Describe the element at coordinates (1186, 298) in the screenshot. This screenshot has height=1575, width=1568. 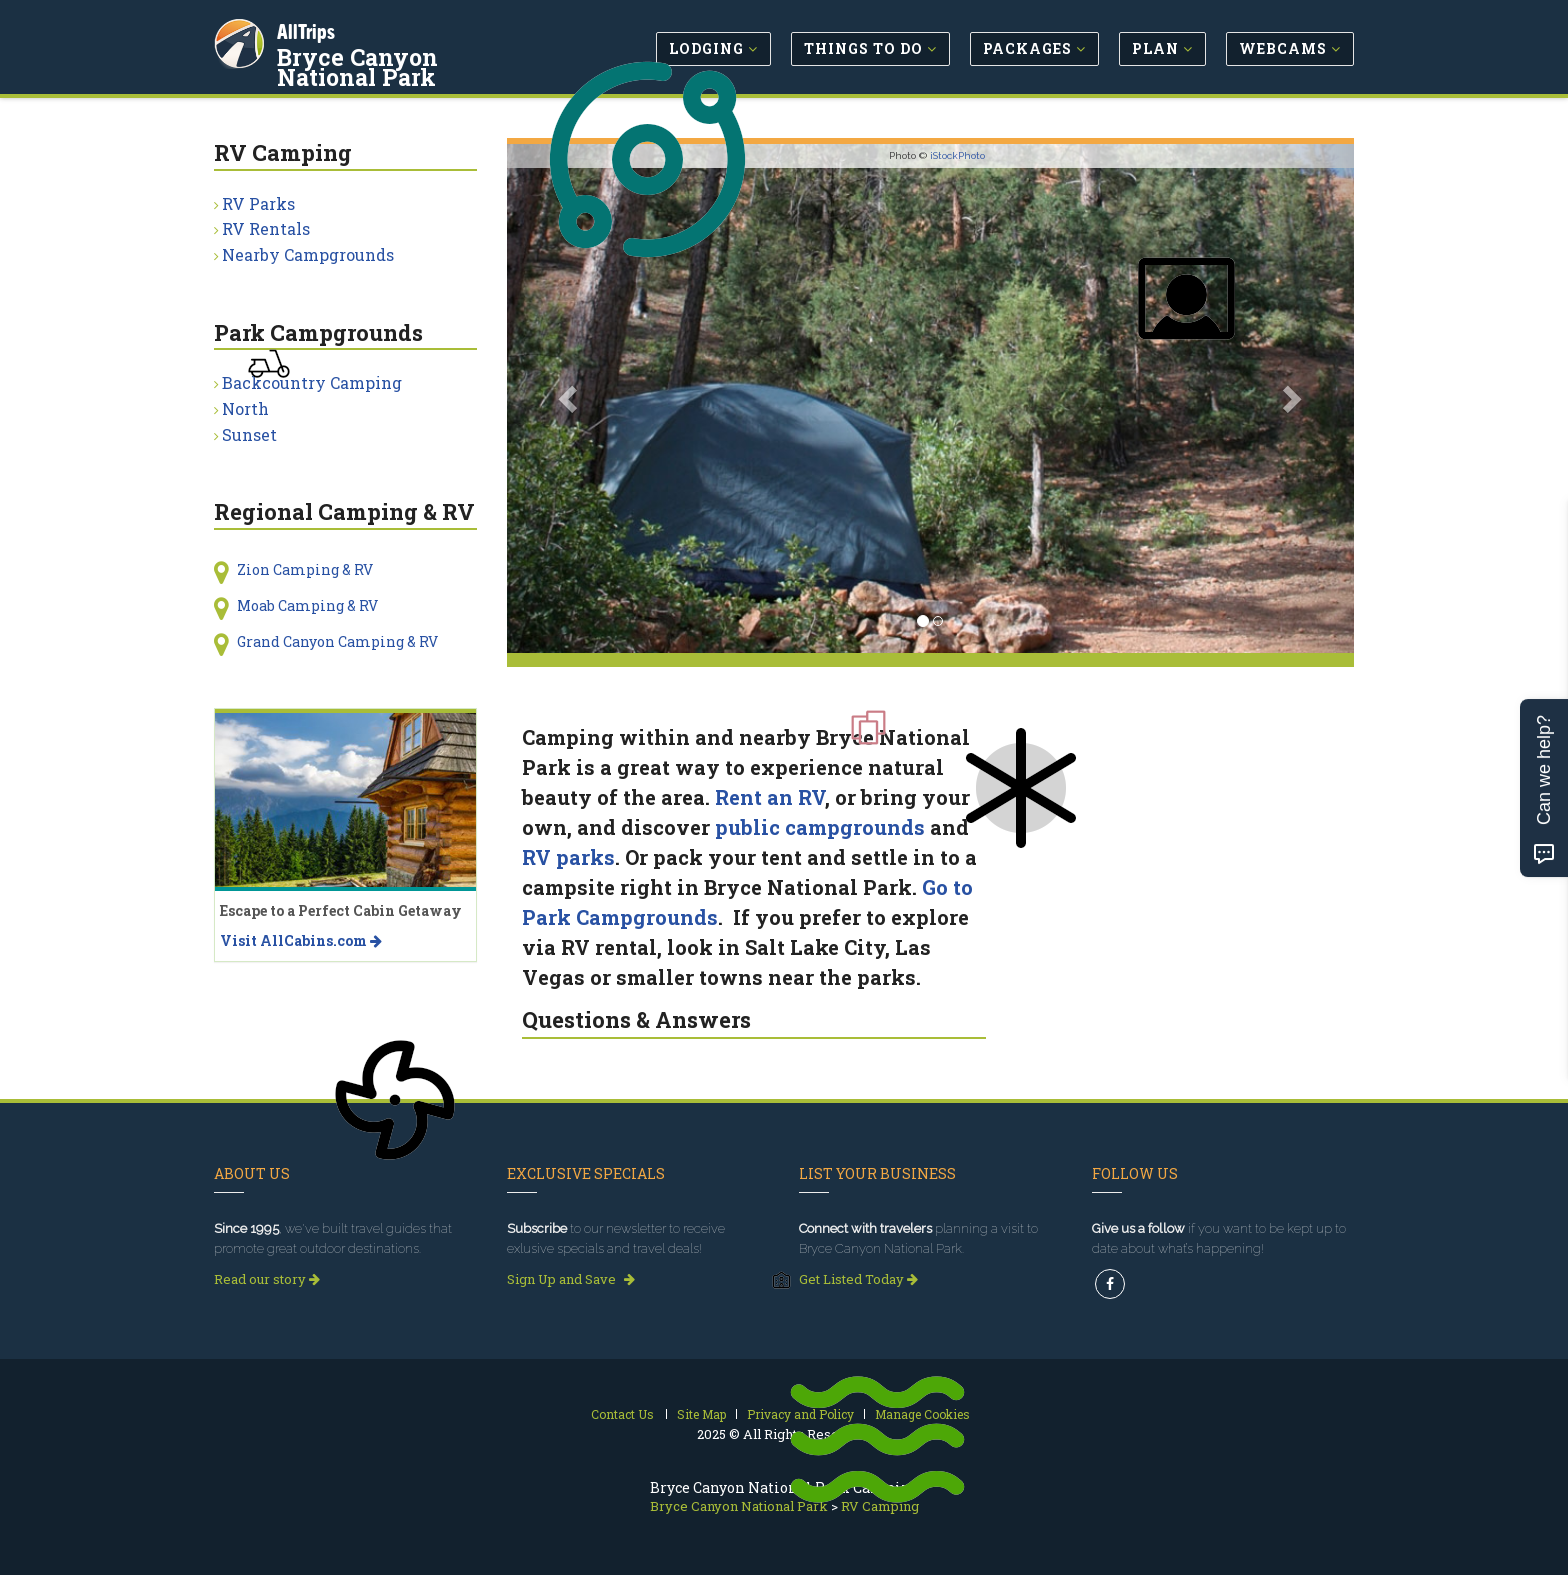
I see `view user profile` at that location.